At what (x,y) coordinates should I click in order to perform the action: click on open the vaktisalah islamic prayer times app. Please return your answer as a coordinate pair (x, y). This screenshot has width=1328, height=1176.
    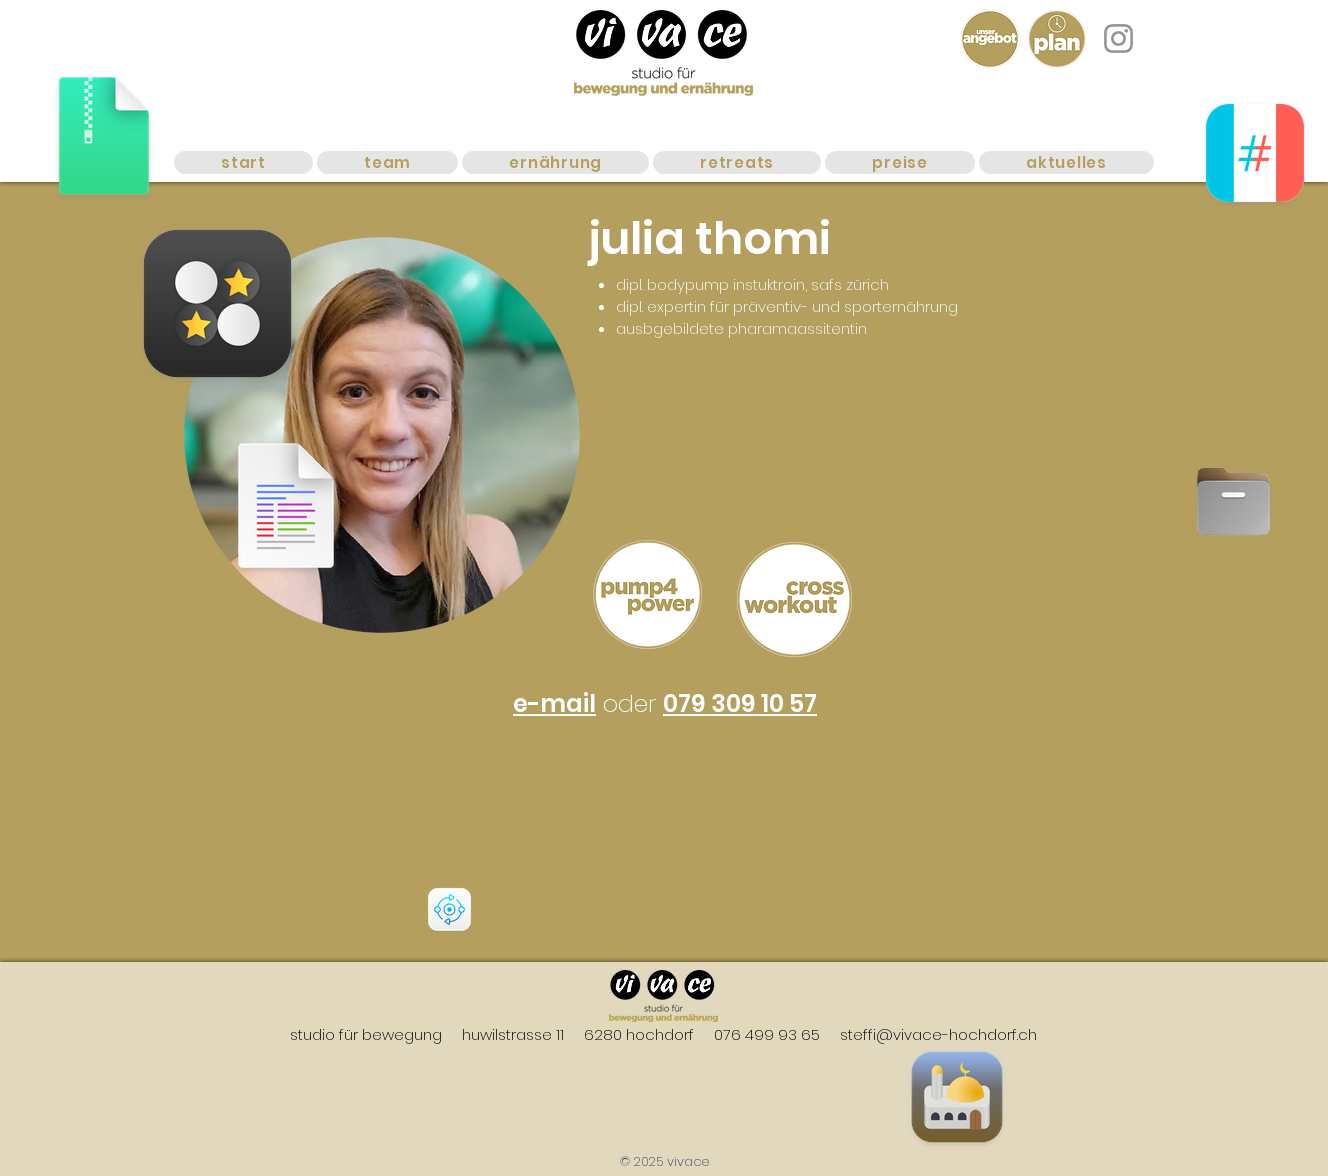
    Looking at the image, I should click on (957, 1097).